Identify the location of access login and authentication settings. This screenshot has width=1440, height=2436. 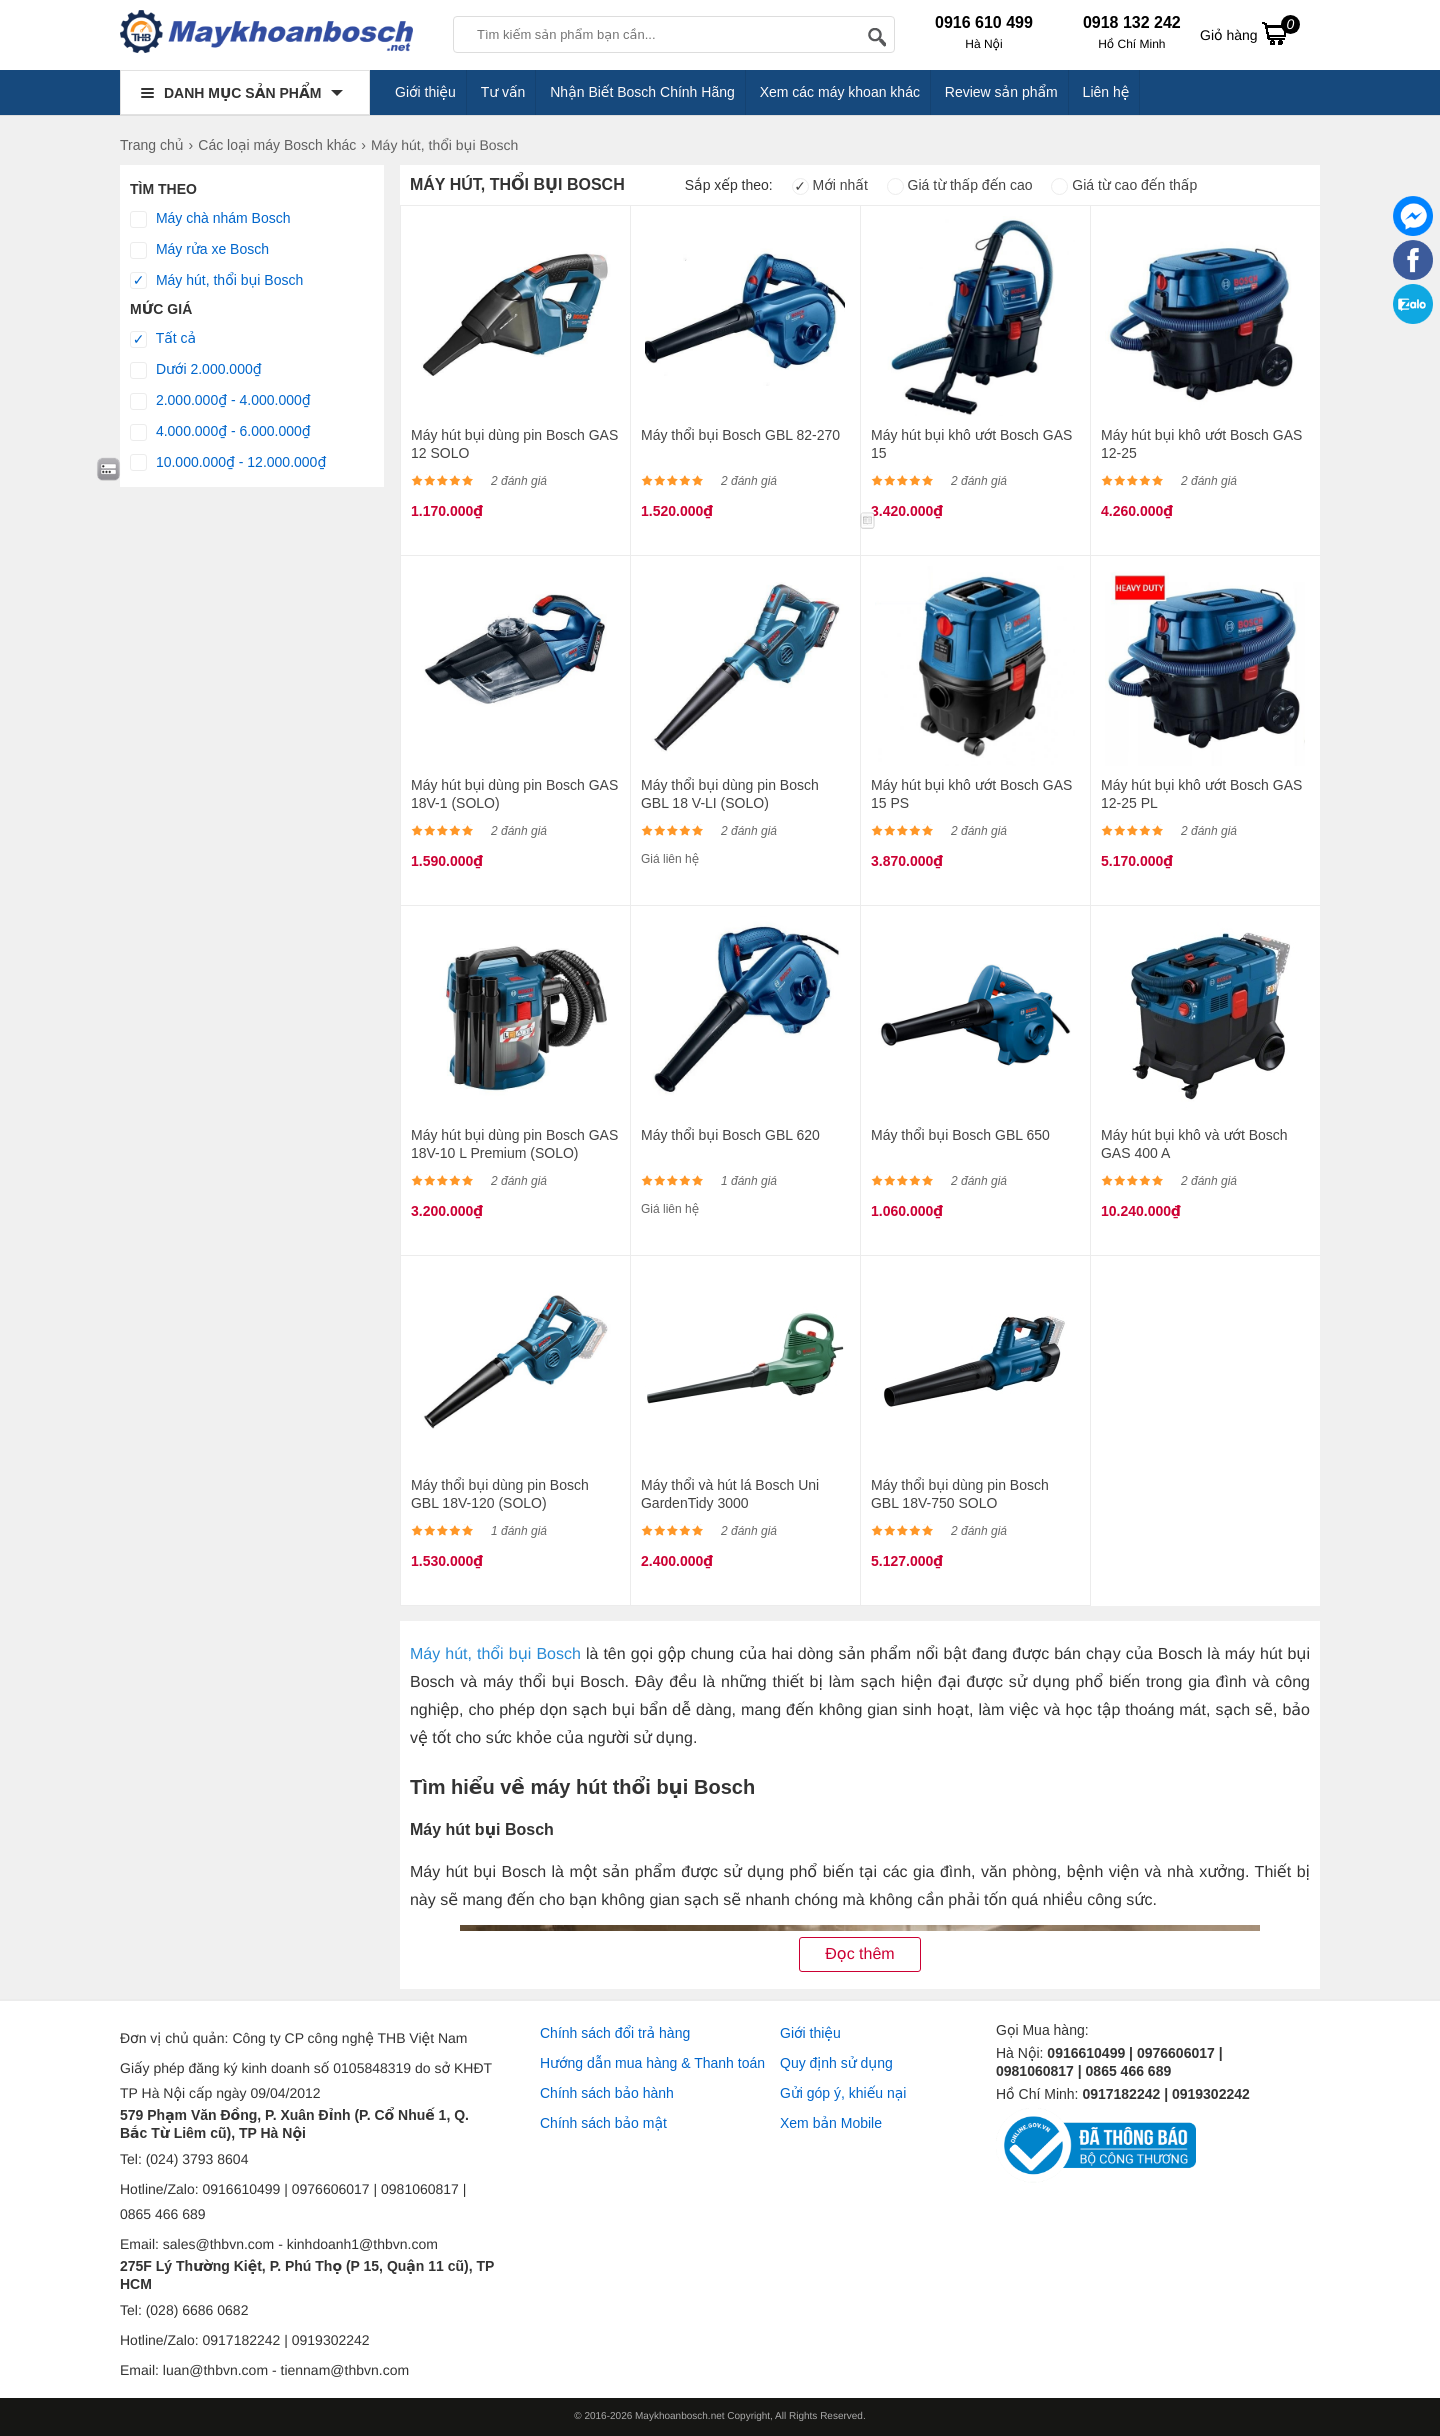
(108, 469).